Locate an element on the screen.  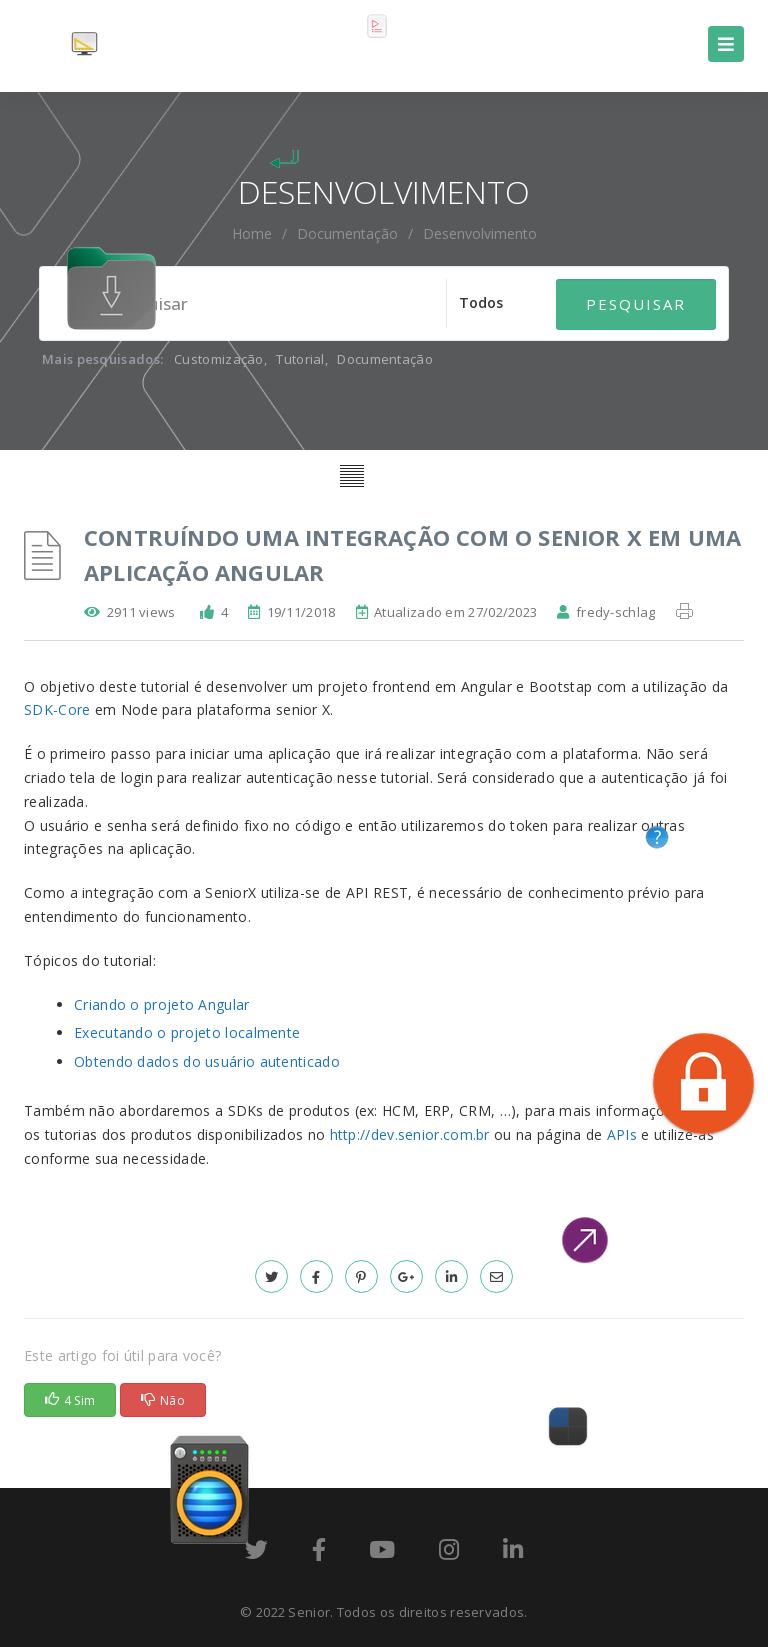
lock the screen is located at coordinates (703, 1083).